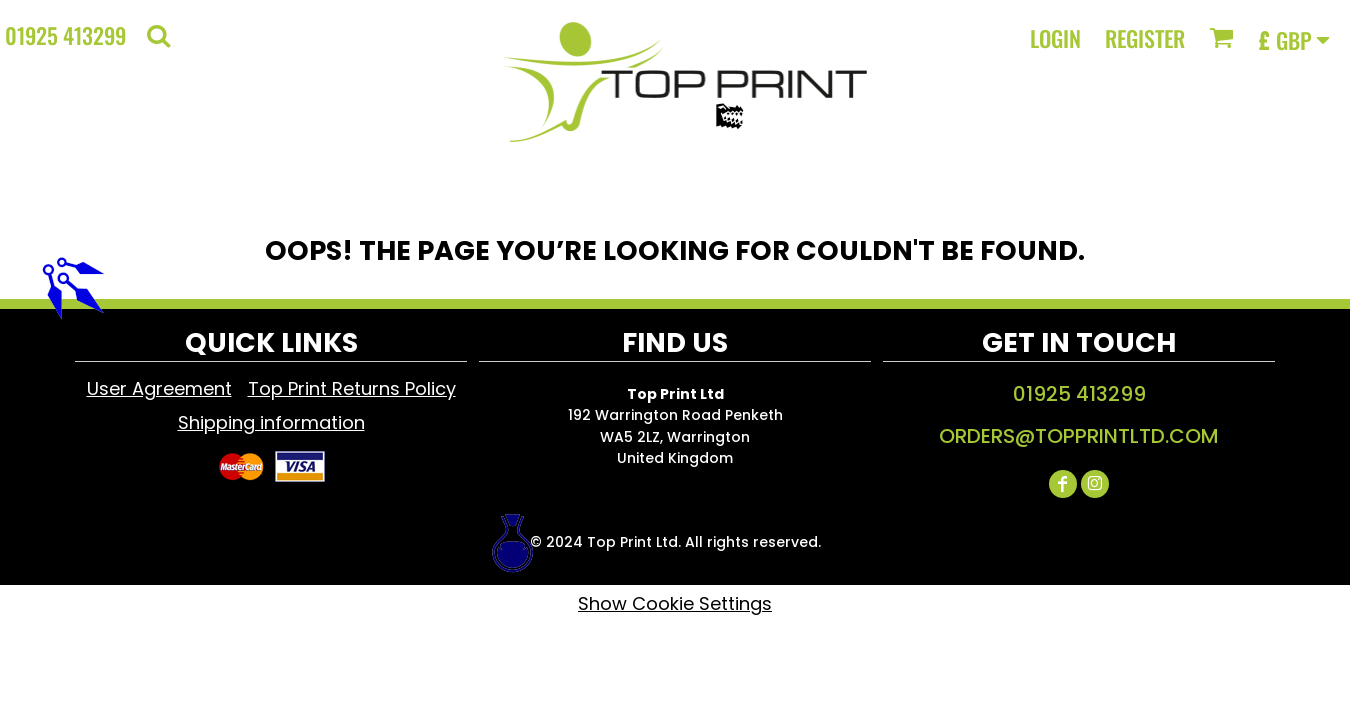 Image resolution: width=1350 pixels, height=720 pixels. I want to click on access the alchemy or crafting menu, so click(512, 543).